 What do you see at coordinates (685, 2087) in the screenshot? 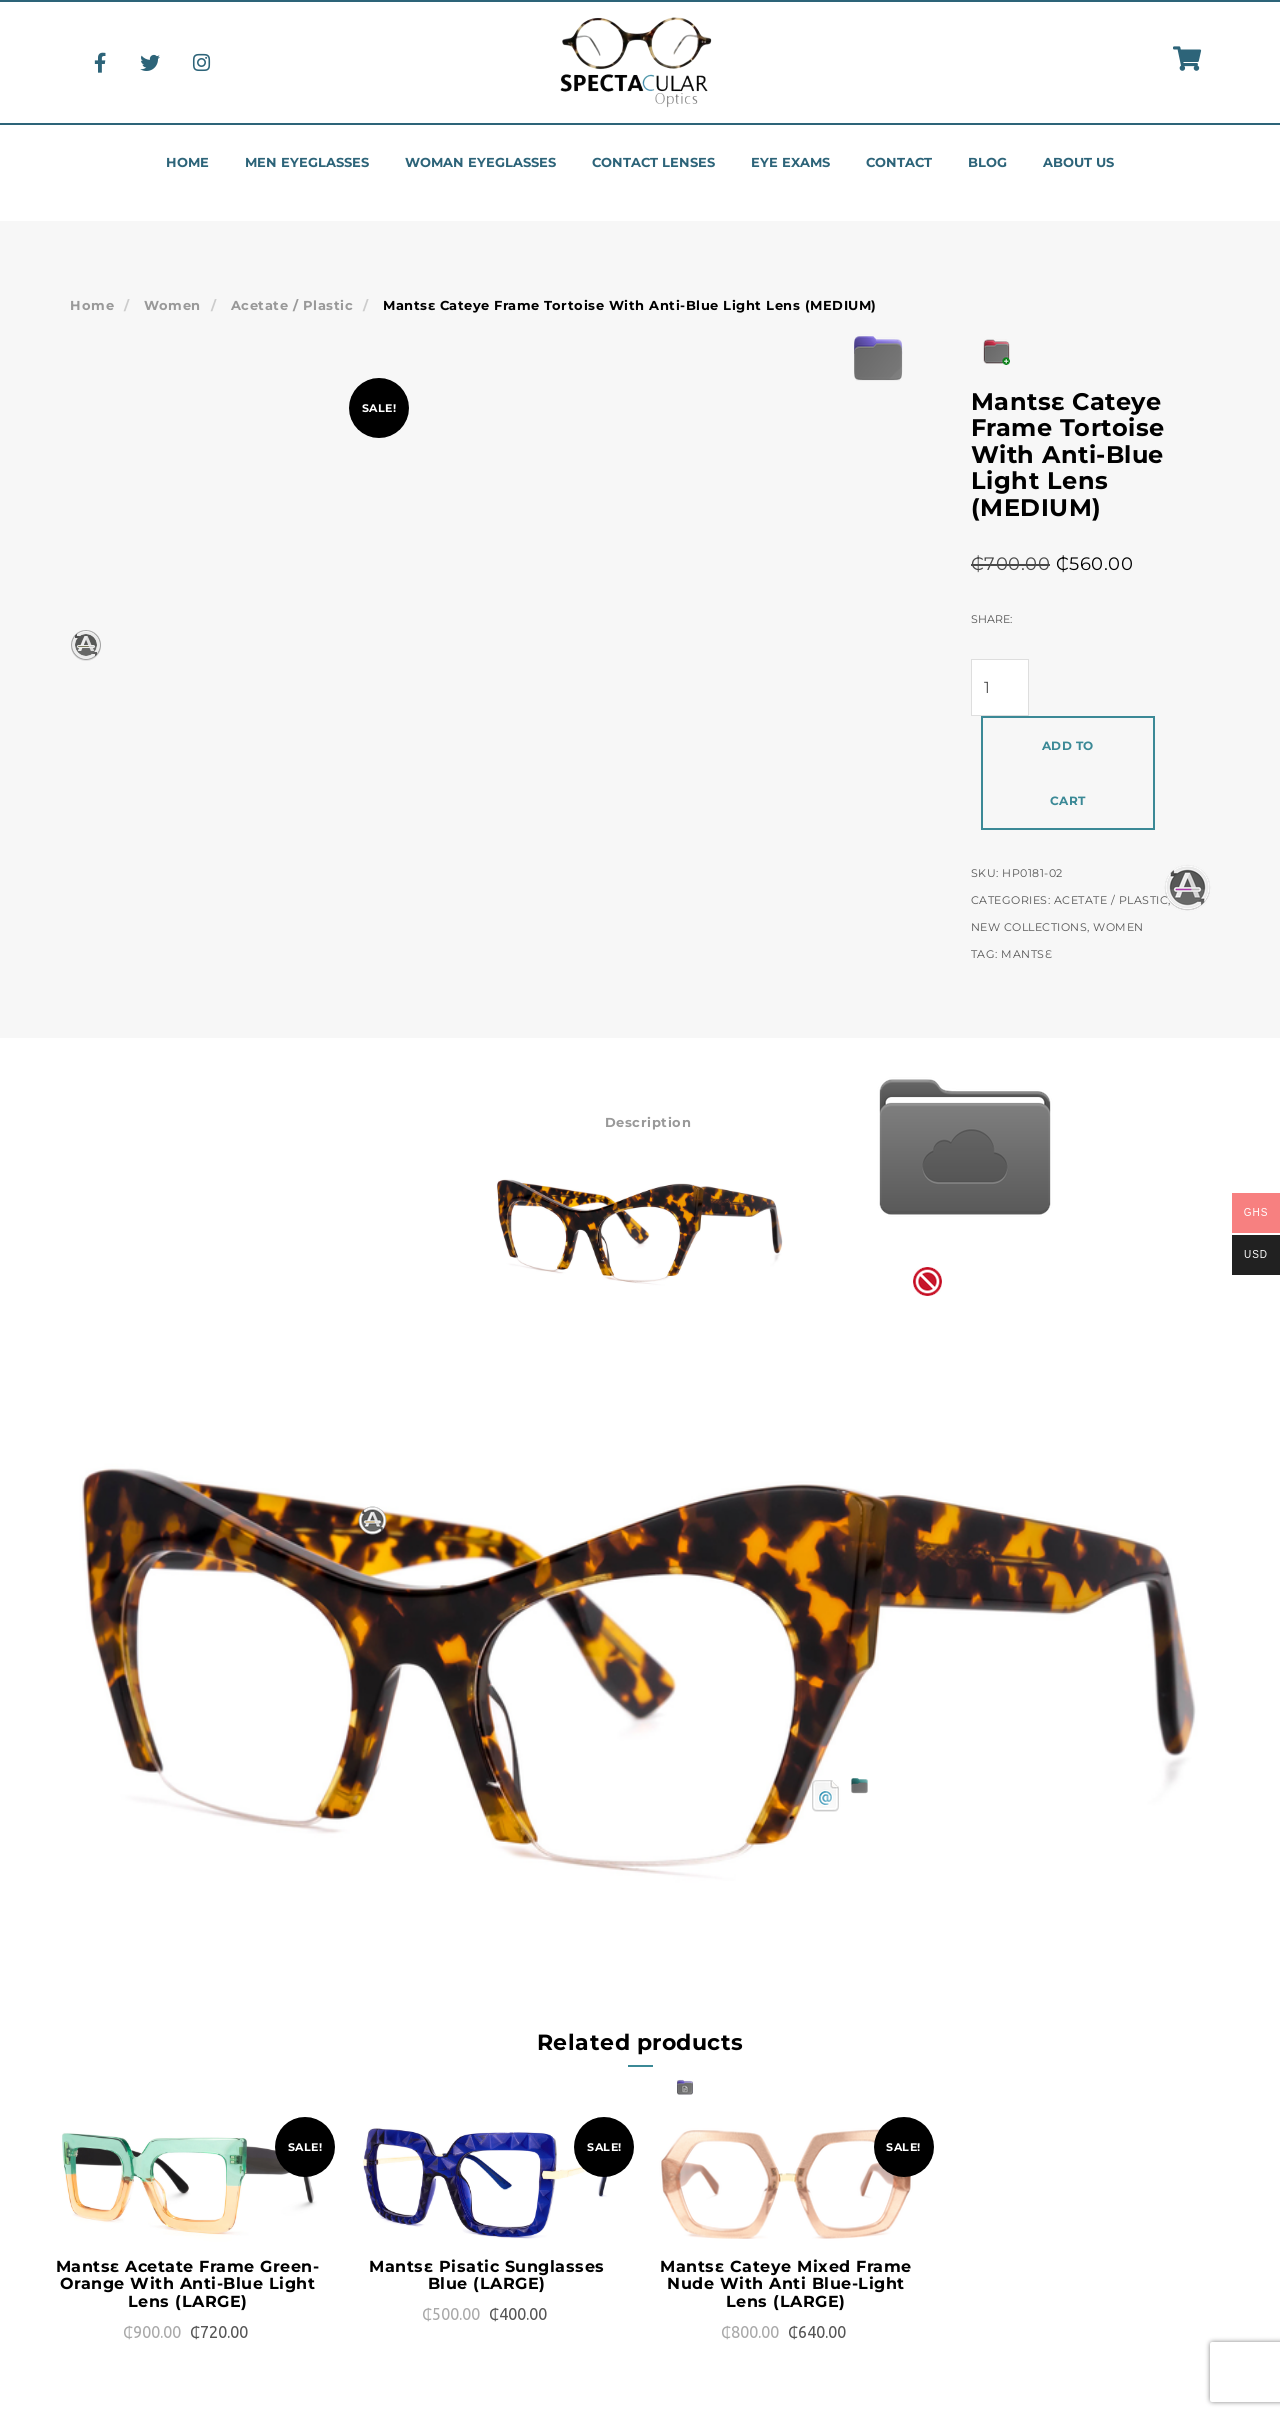
I see `open your documents folder` at bounding box center [685, 2087].